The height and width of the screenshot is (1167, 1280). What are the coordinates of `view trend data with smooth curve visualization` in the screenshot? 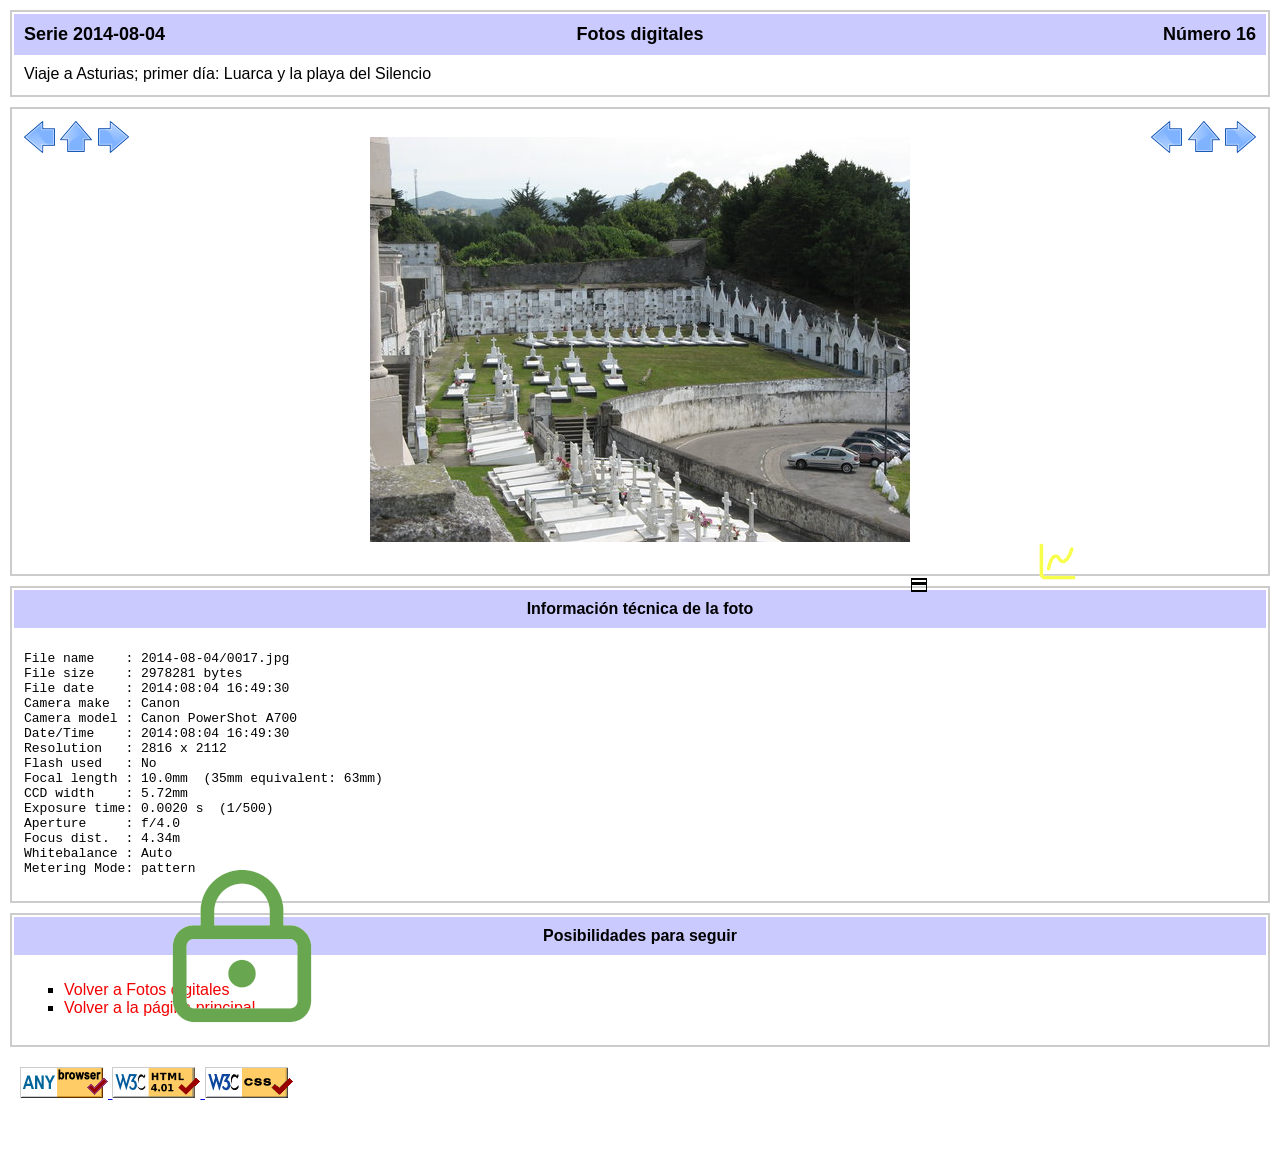 It's located at (1057, 561).